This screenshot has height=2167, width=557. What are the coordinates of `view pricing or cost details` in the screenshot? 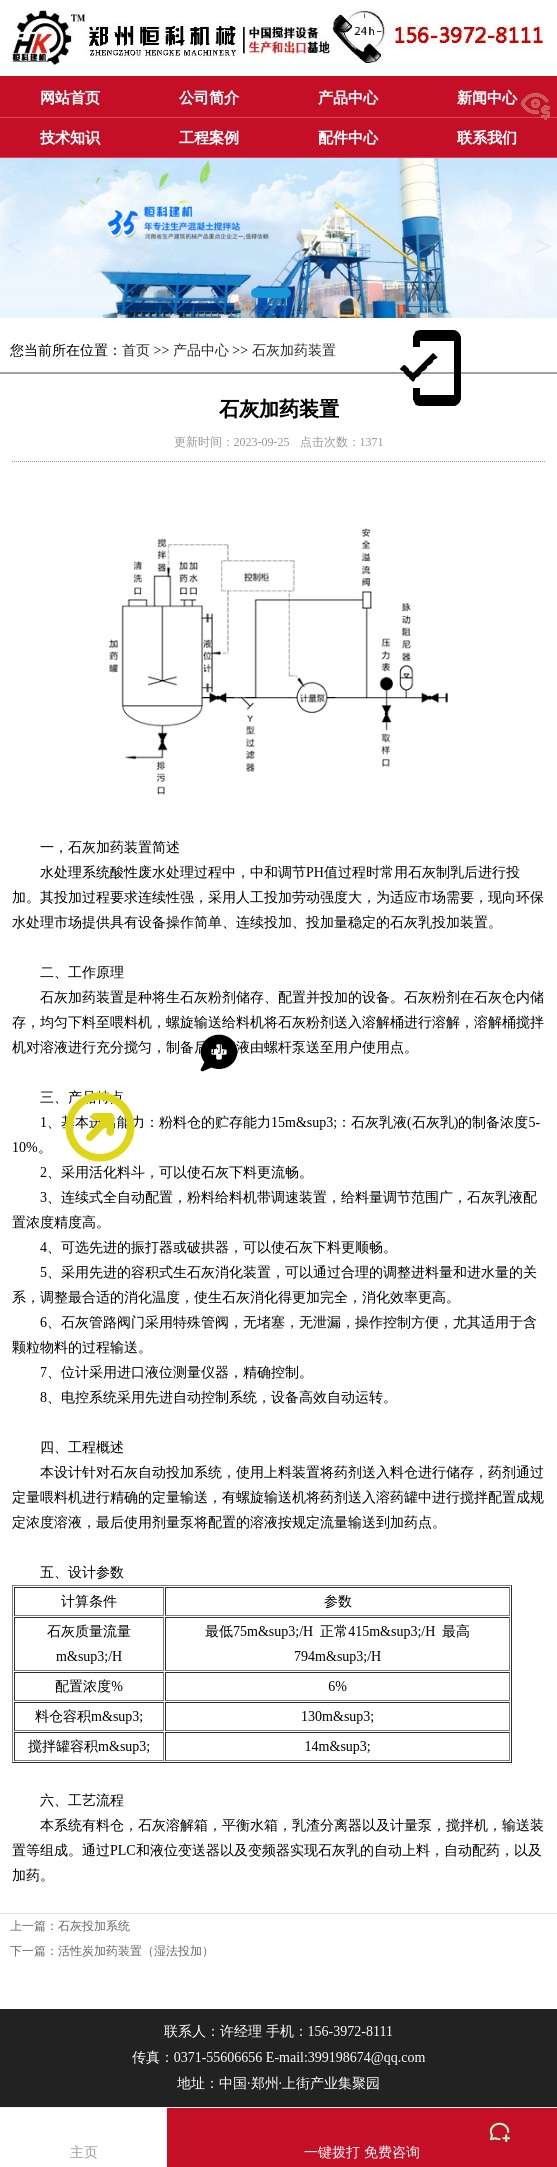 It's located at (535, 103).